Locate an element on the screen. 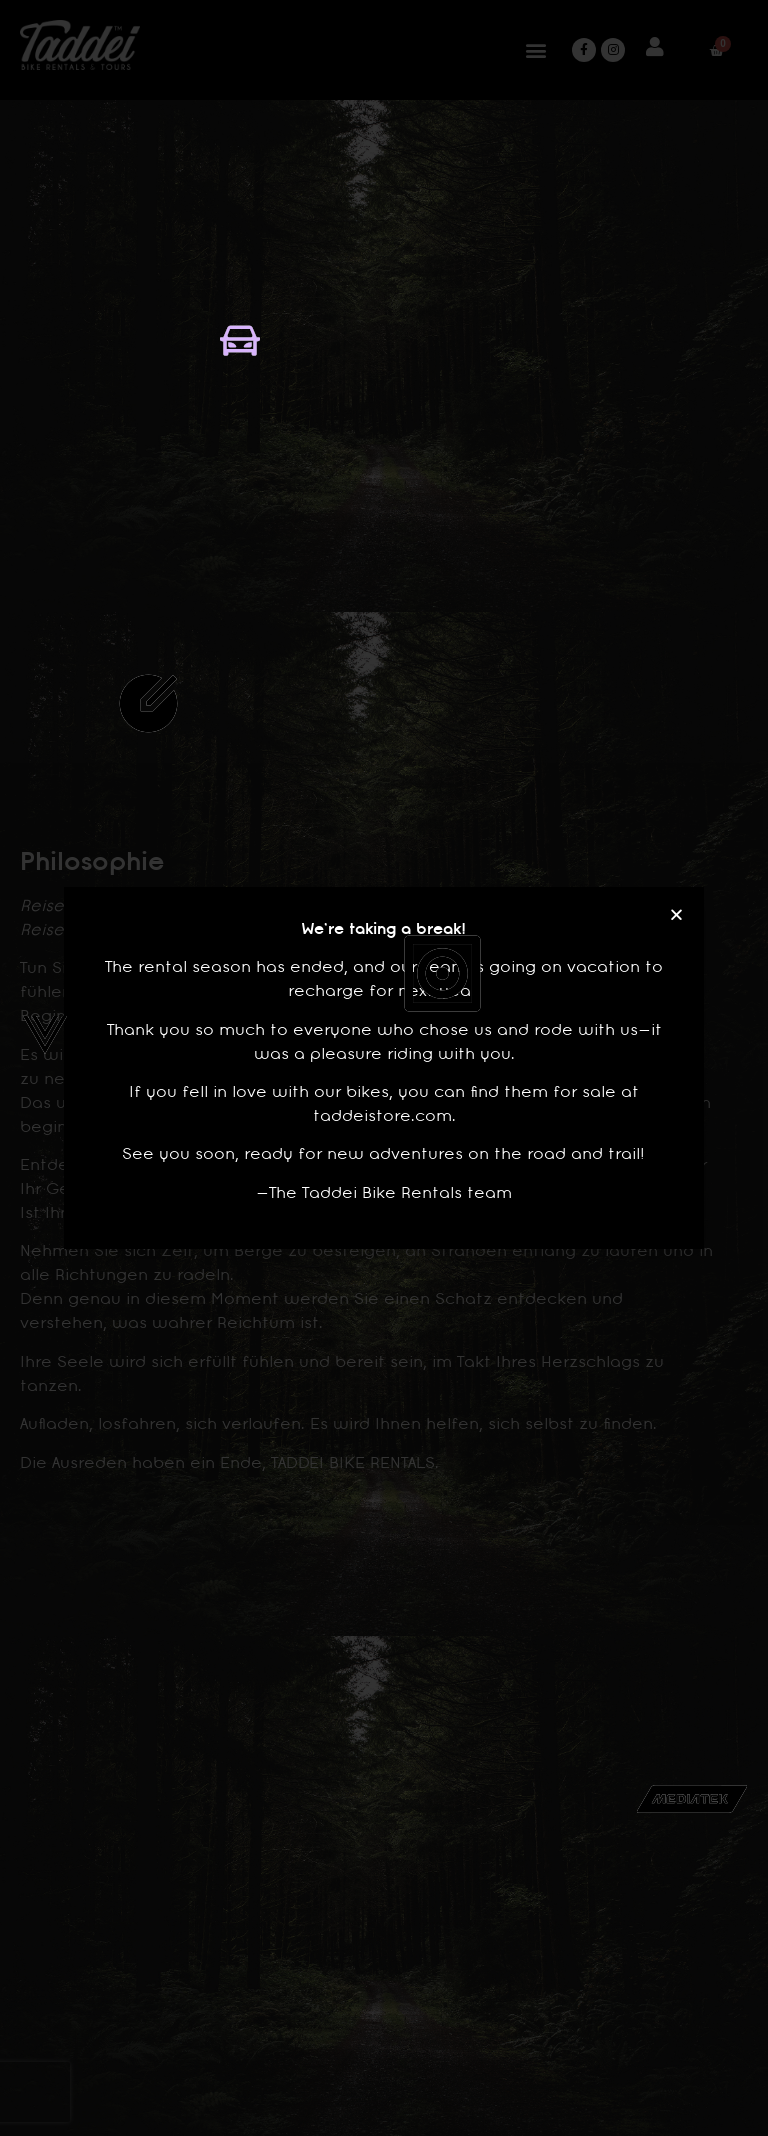 This screenshot has height=2136, width=768. vue.js framework logo is located at coordinates (45, 1034).